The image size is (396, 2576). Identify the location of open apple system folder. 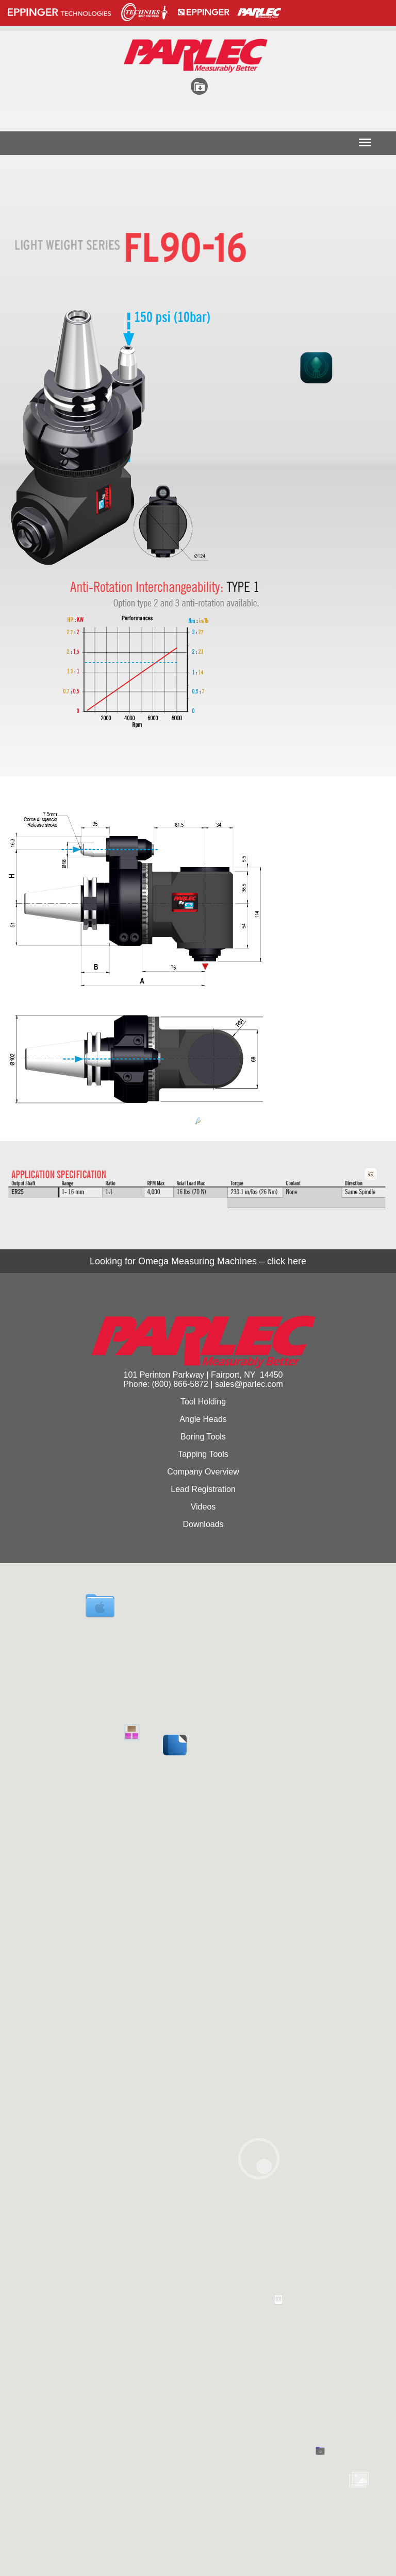
(100, 1605).